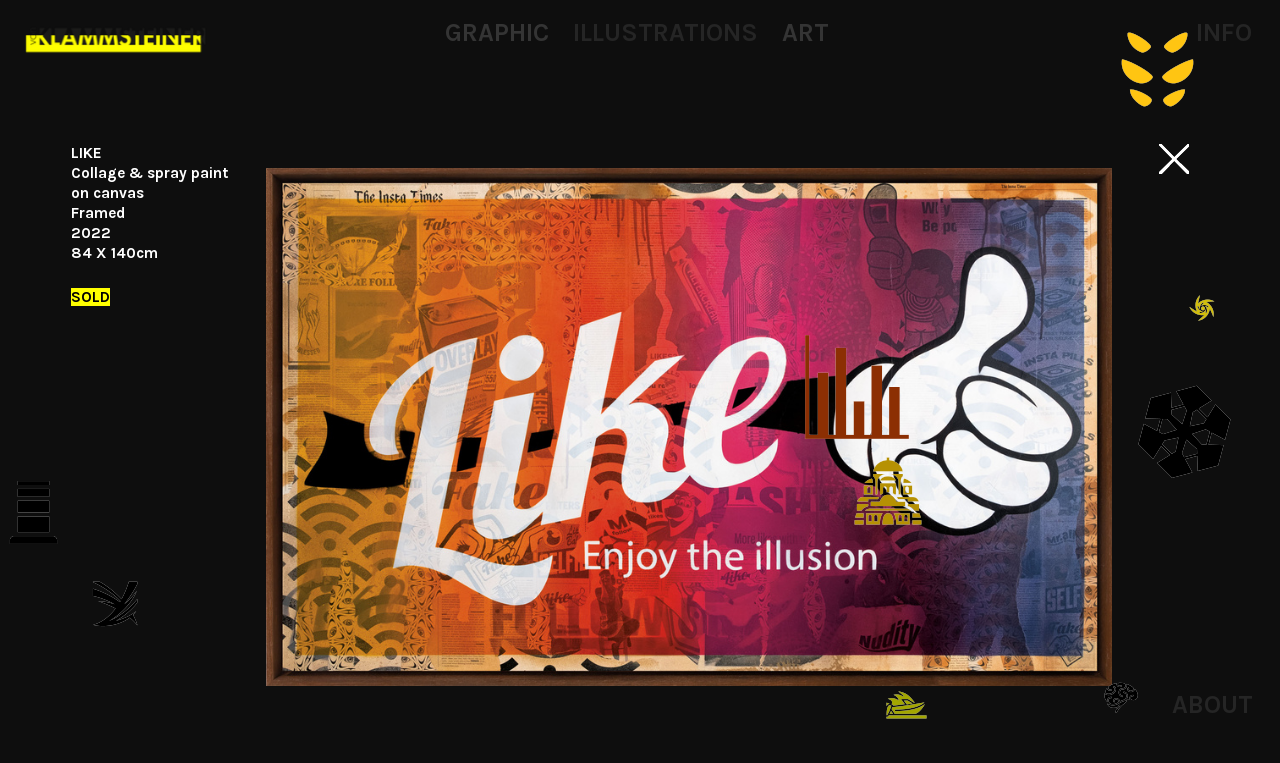  Describe the element at coordinates (1202, 308) in the screenshot. I see `spinning shuriken or ninja star weapon indicator` at that location.